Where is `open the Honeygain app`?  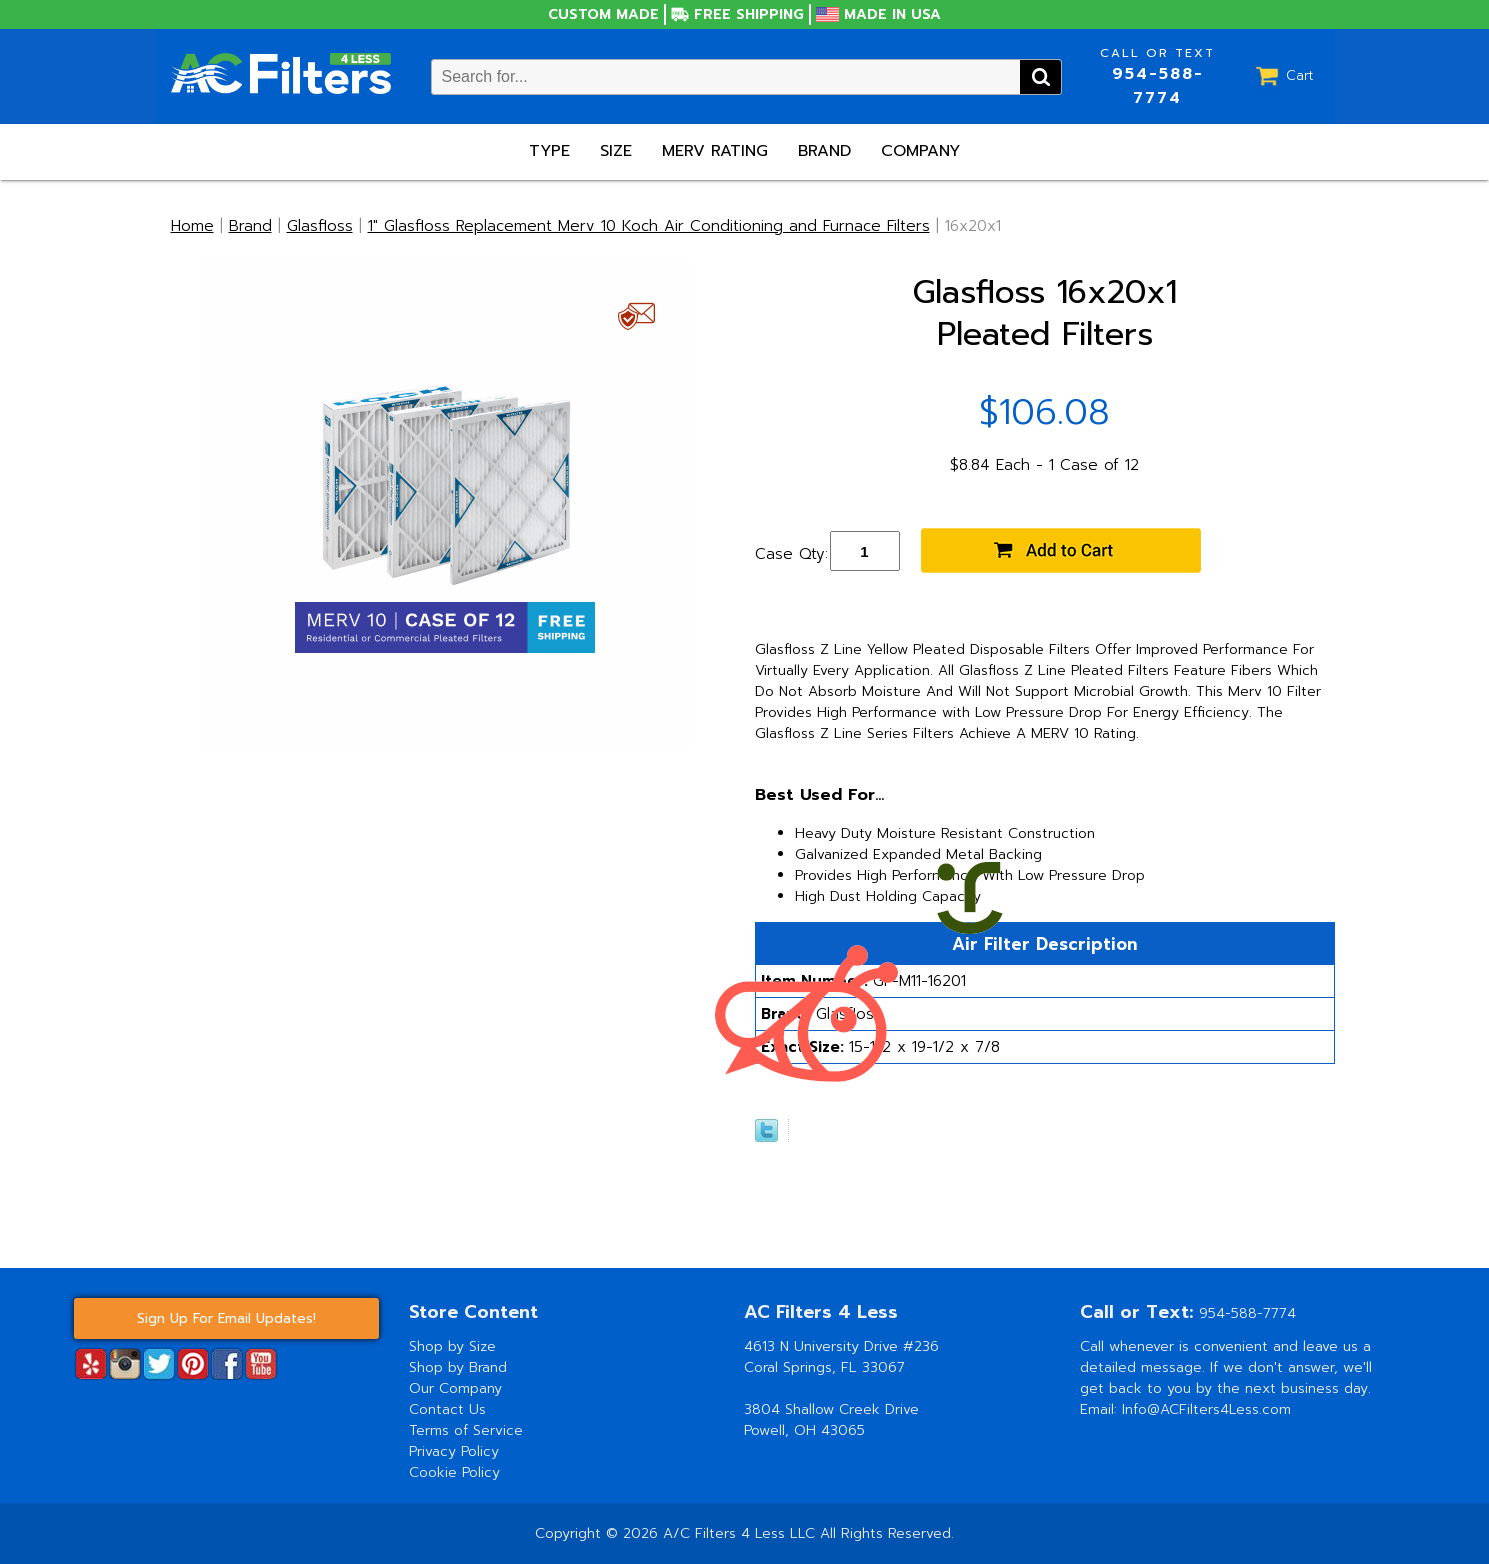
open the Honeygain app is located at coordinates (806, 1013).